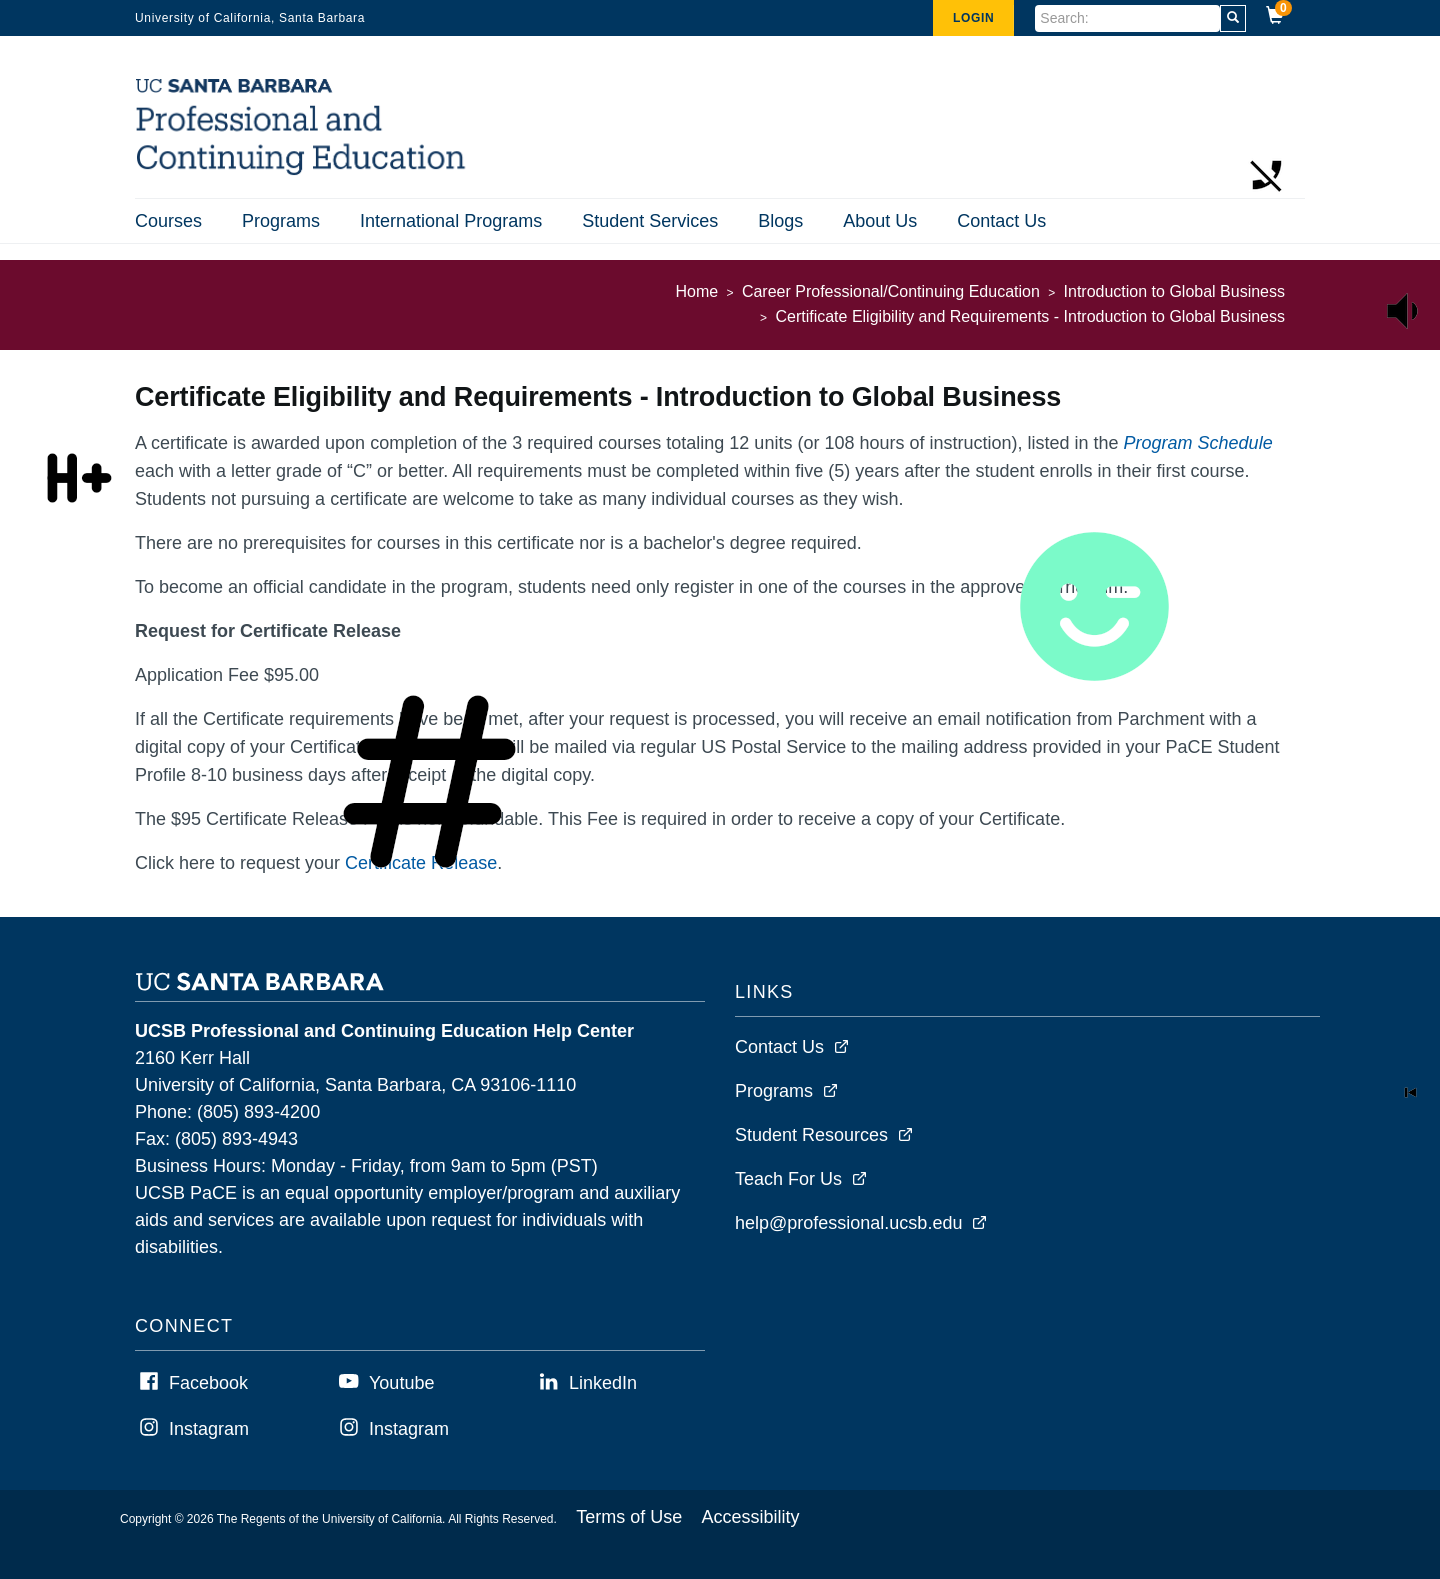  What do you see at coordinates (1410, 1092) in the screenshot?
I see `skip to previous track` at bounding box center [1410, 1092].